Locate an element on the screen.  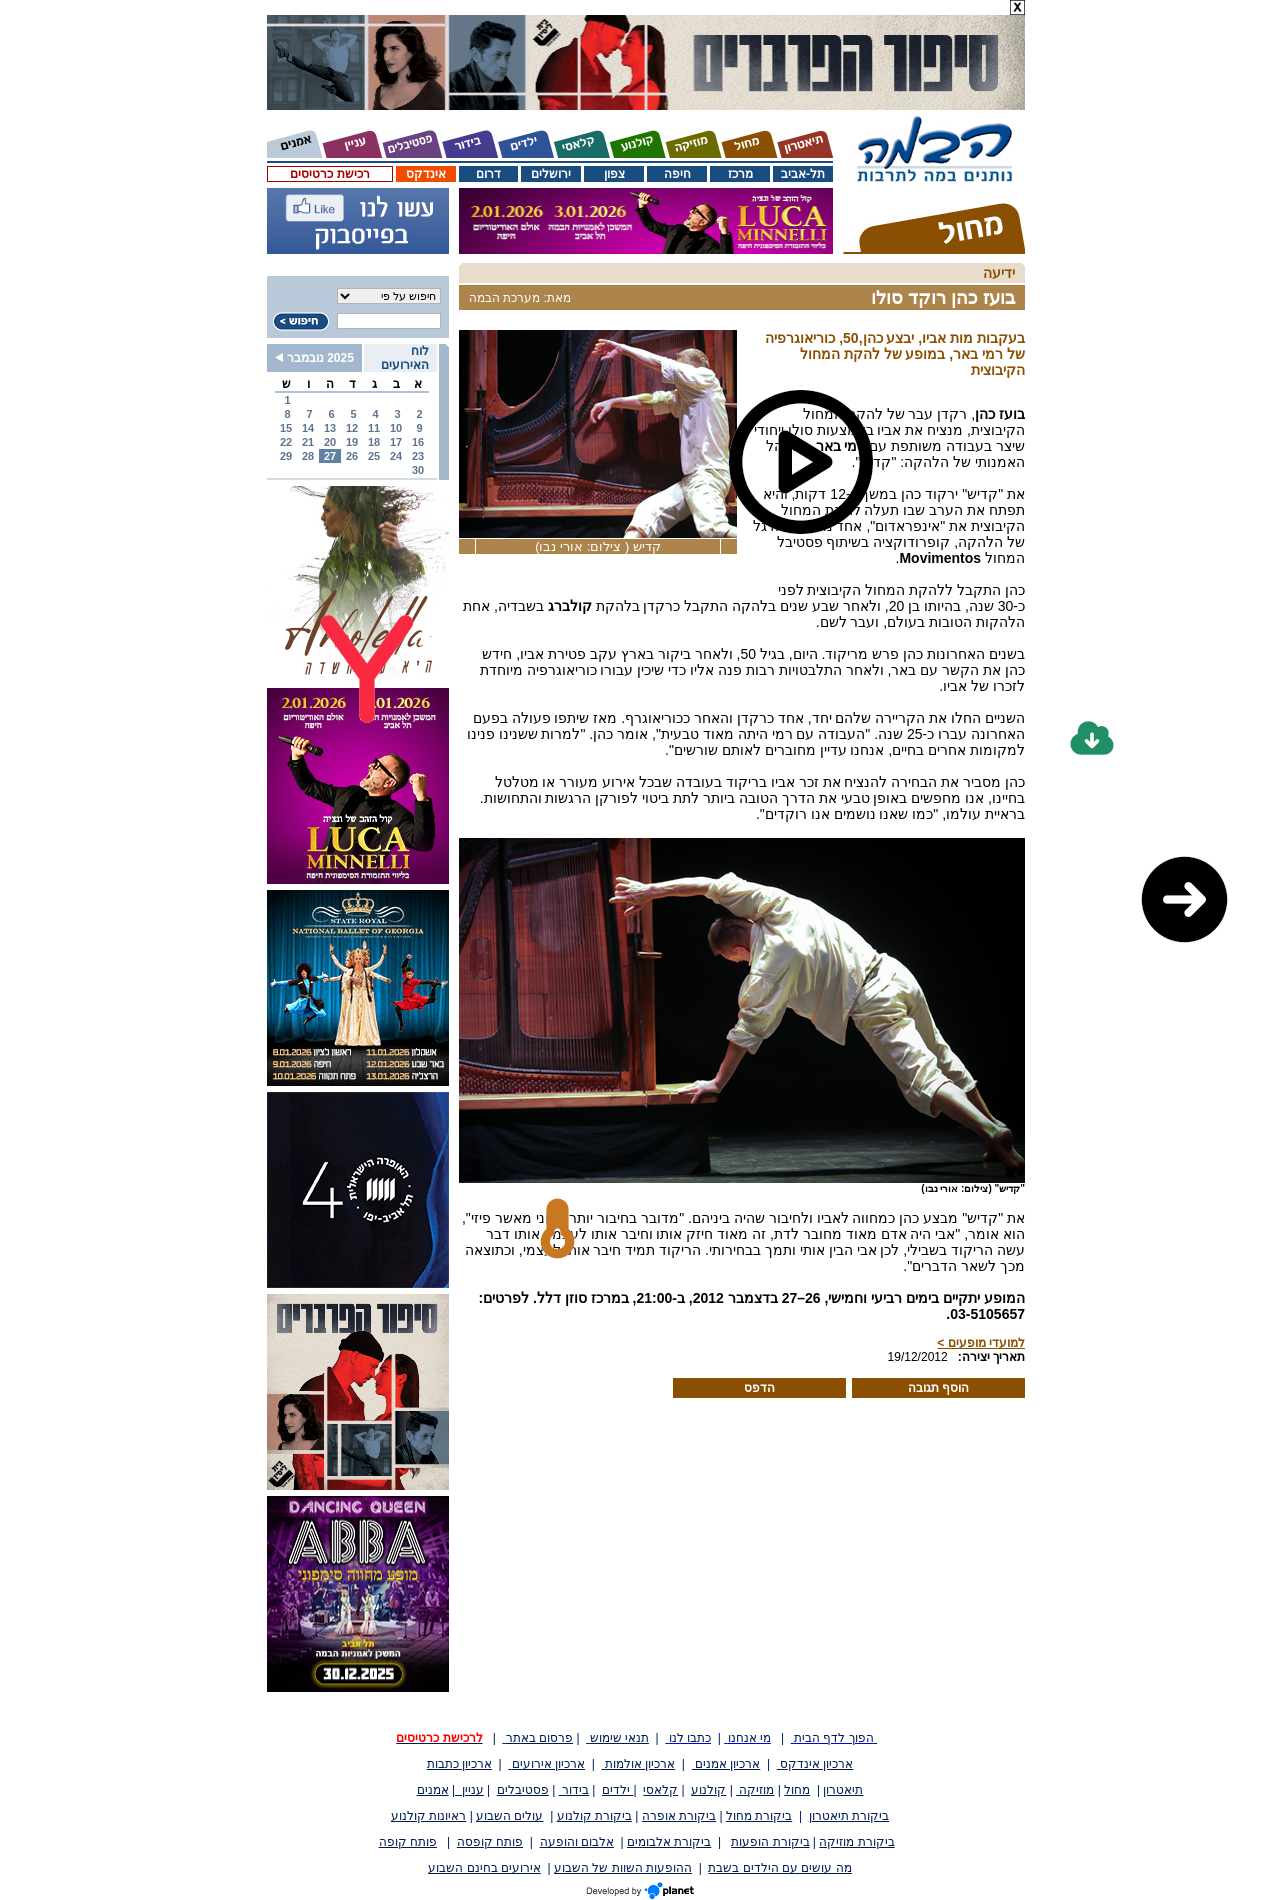
download file from cloud storage is located at coordinates (1092, 738).